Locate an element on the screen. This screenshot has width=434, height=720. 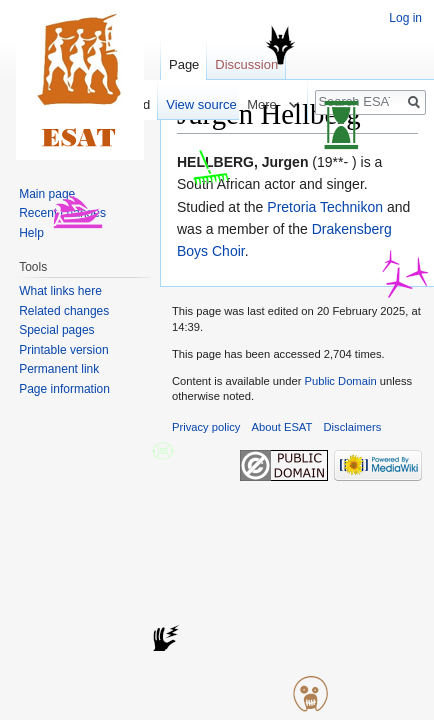
deploy caltrops to slow enemies is located at coordinates (405, 274).